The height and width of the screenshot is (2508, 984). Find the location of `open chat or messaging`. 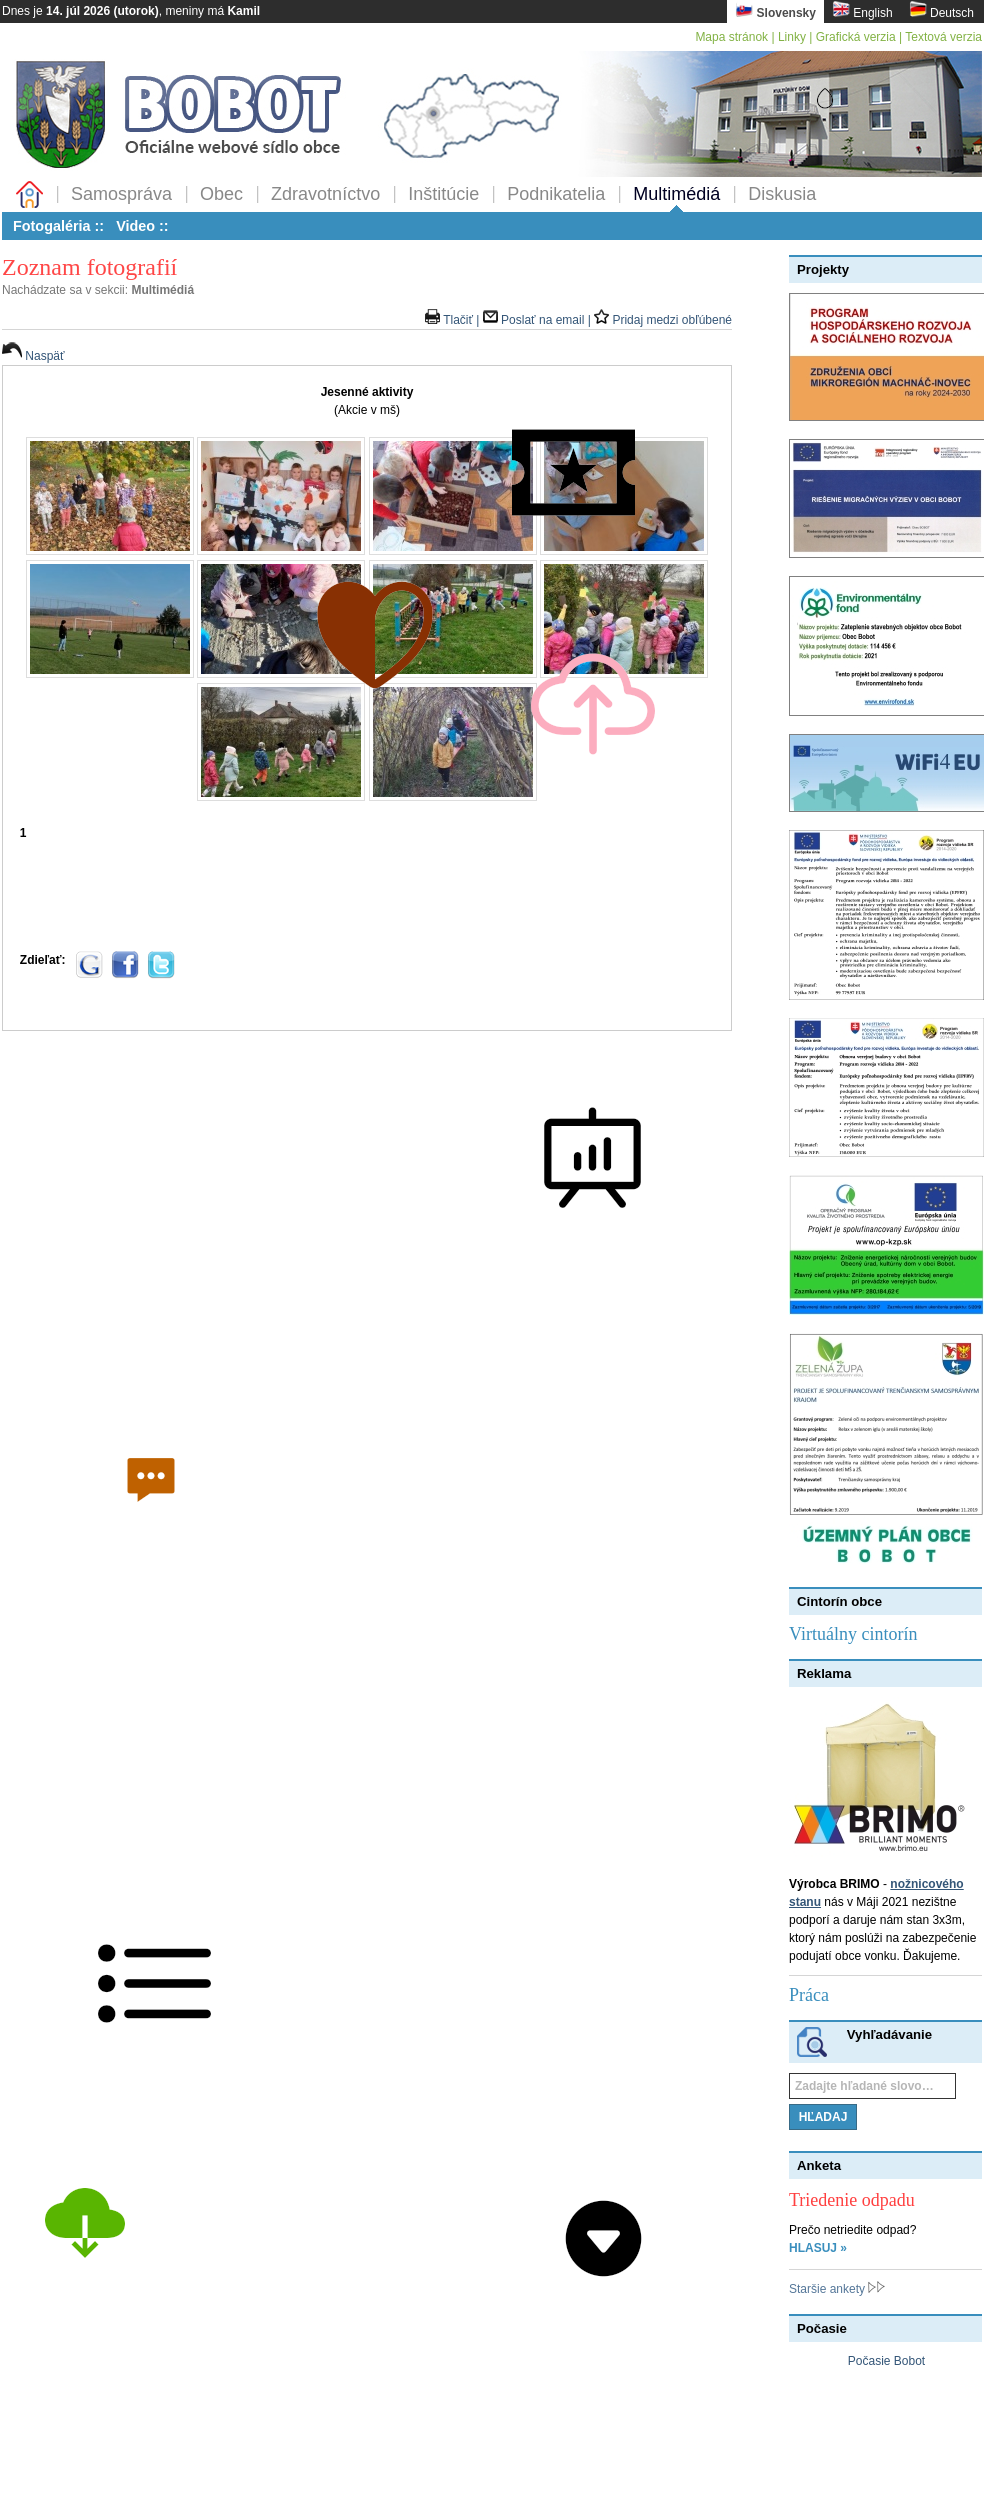

open chat or messaging is located at coordinates (151, 1480).